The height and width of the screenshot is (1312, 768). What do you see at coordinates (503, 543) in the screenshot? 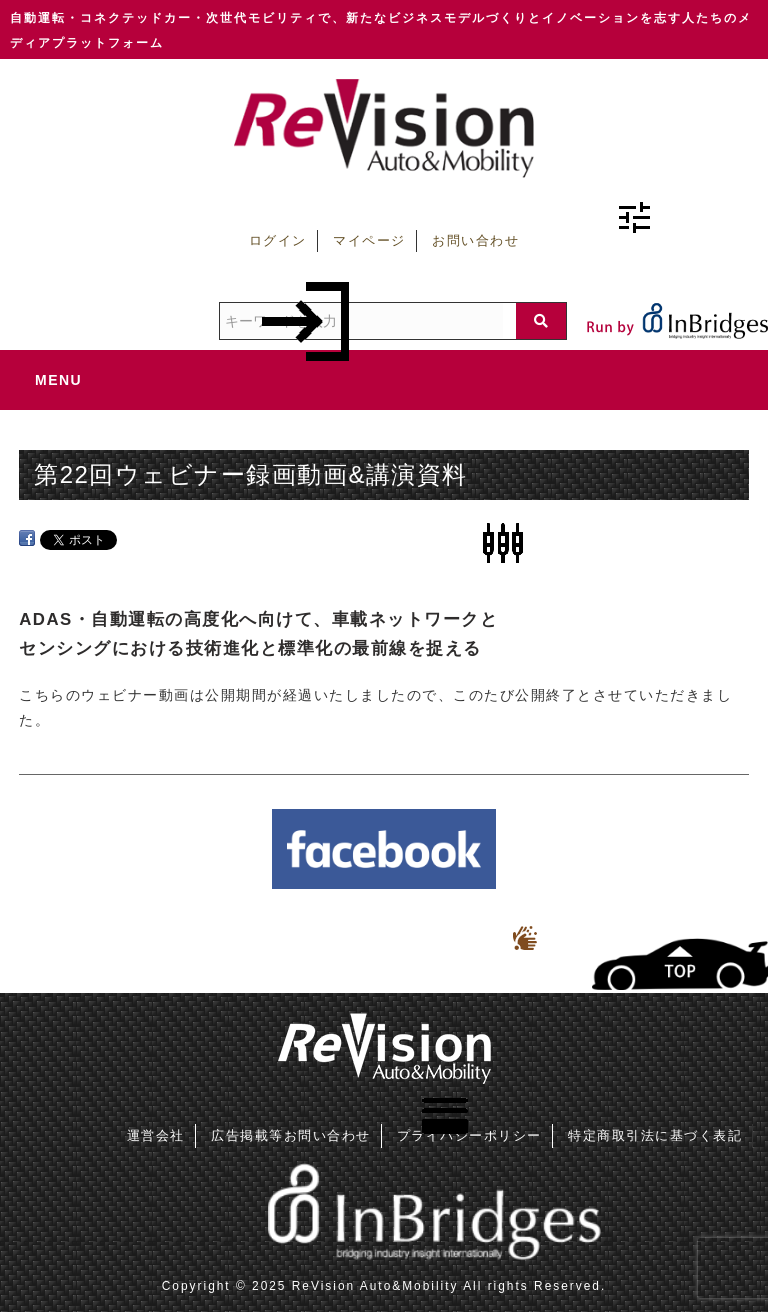
I see `configure audio/video input settings` at bounding box center [503, 543].